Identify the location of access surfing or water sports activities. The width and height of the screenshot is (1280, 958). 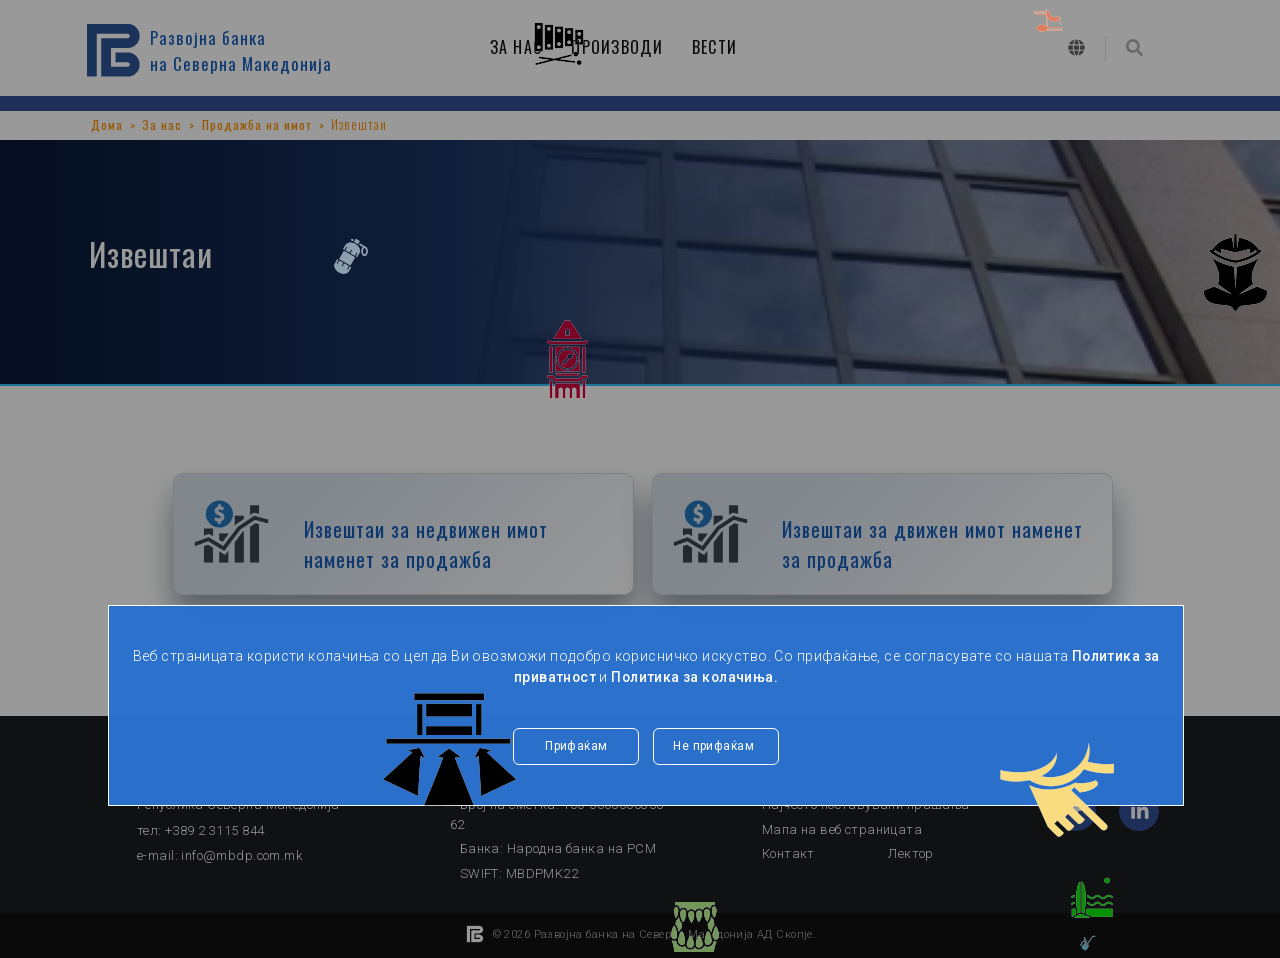
(1092, 897).